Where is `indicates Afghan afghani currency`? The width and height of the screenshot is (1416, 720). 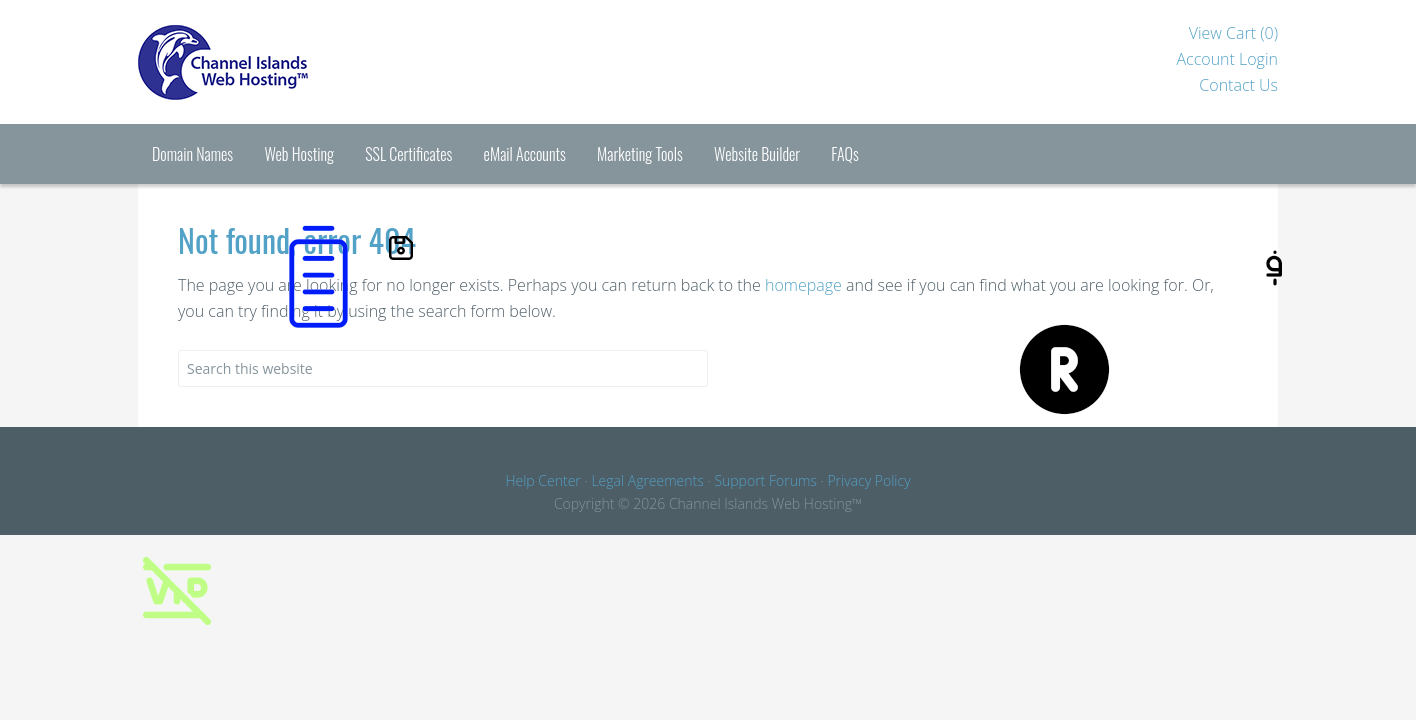
indicates Afghan afghani currency is located at coordinates (1275, 268).